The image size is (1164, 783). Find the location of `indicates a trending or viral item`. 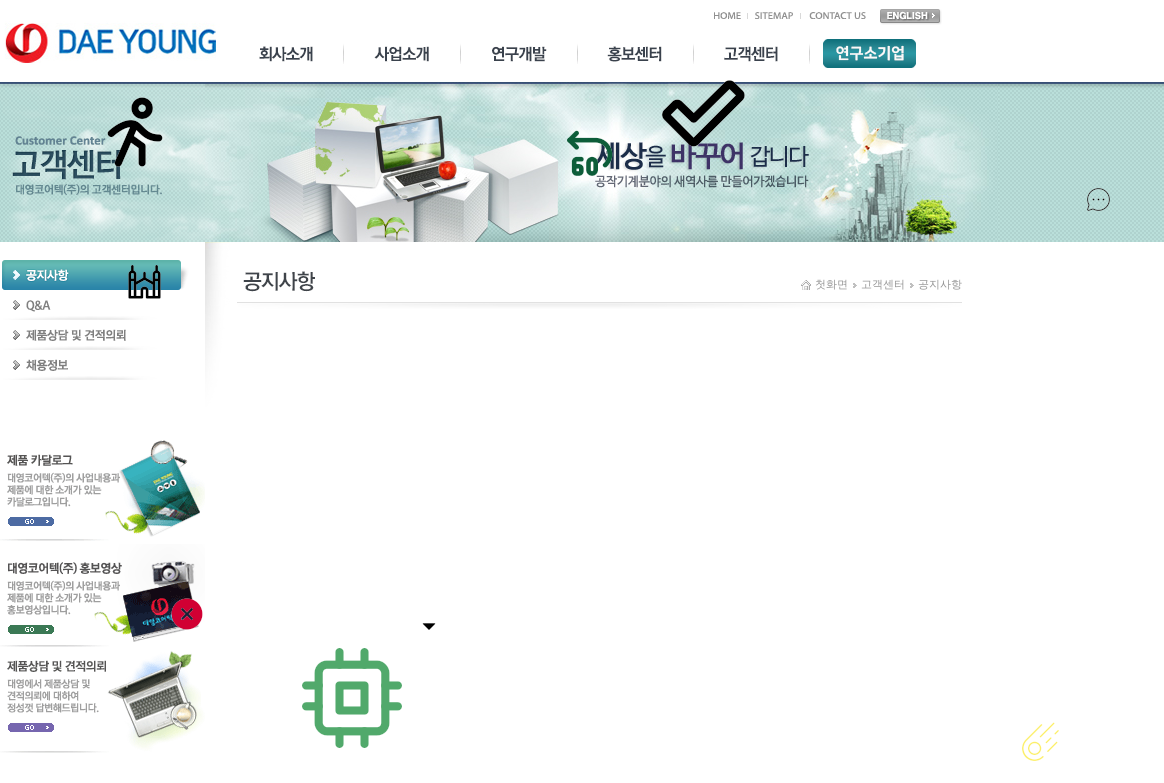

indicates a trending or viral item is located at coordinates (1040, 742).